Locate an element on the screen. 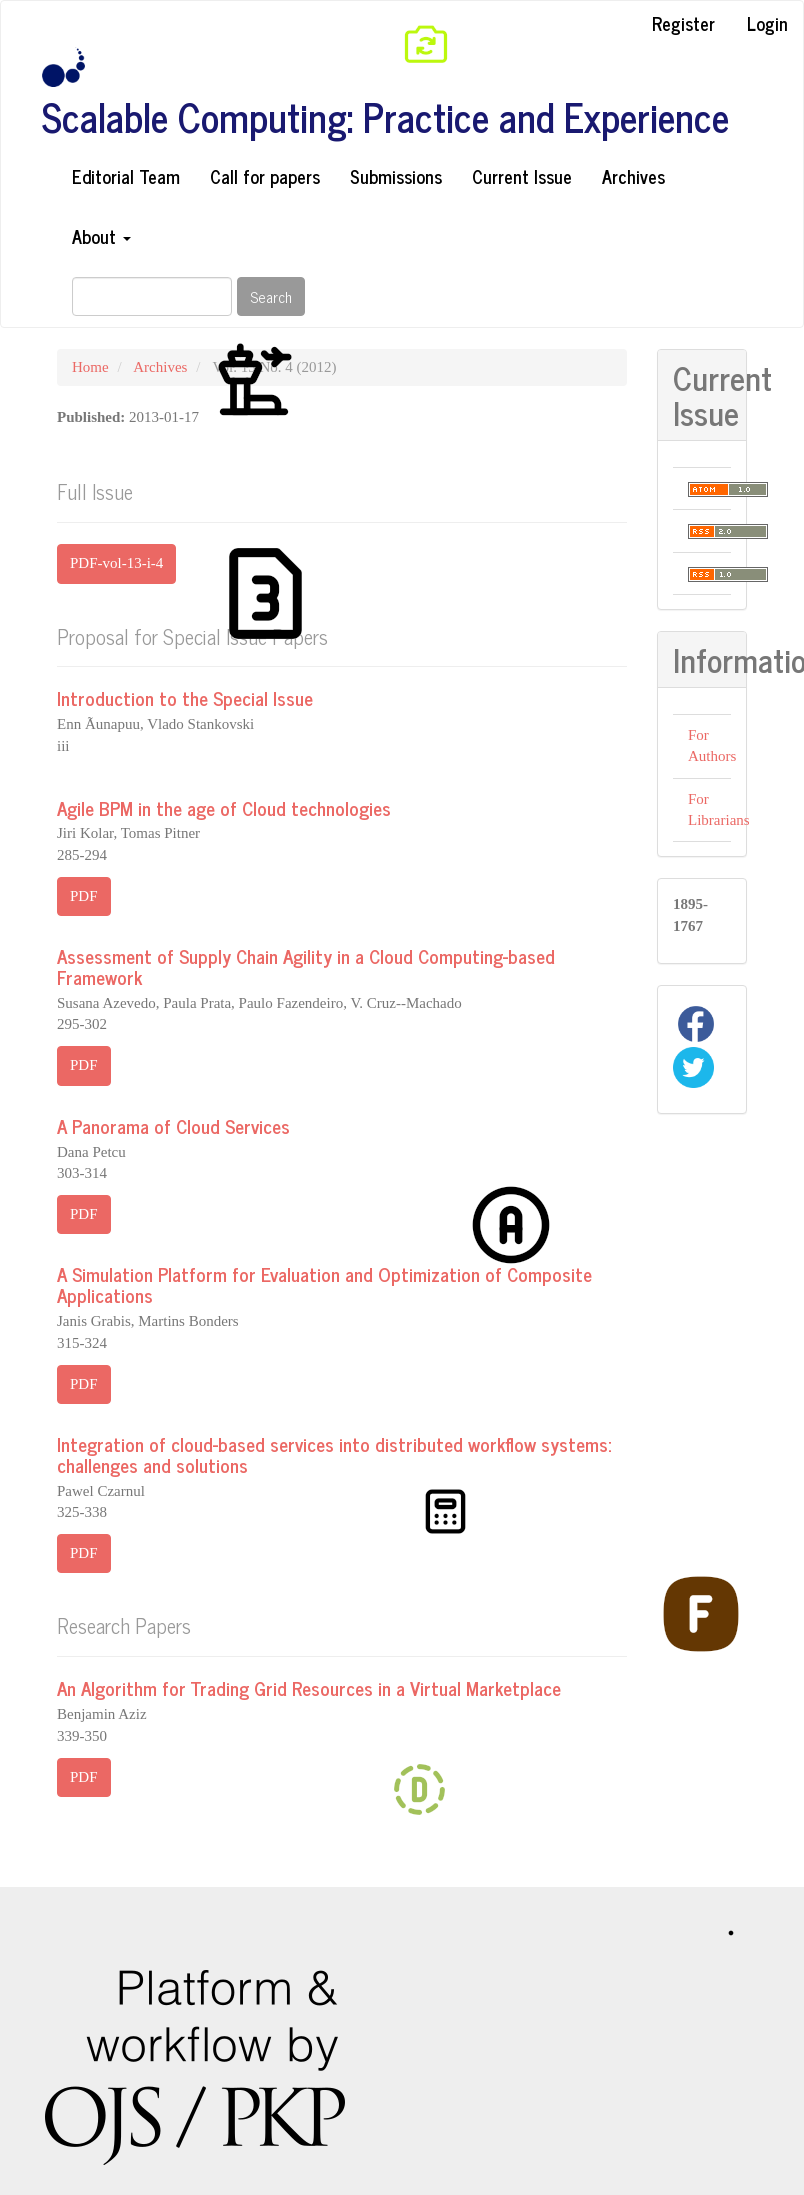 The image size is (804, 2195). facebook app or service integration is located at coordinates (701, 1614).